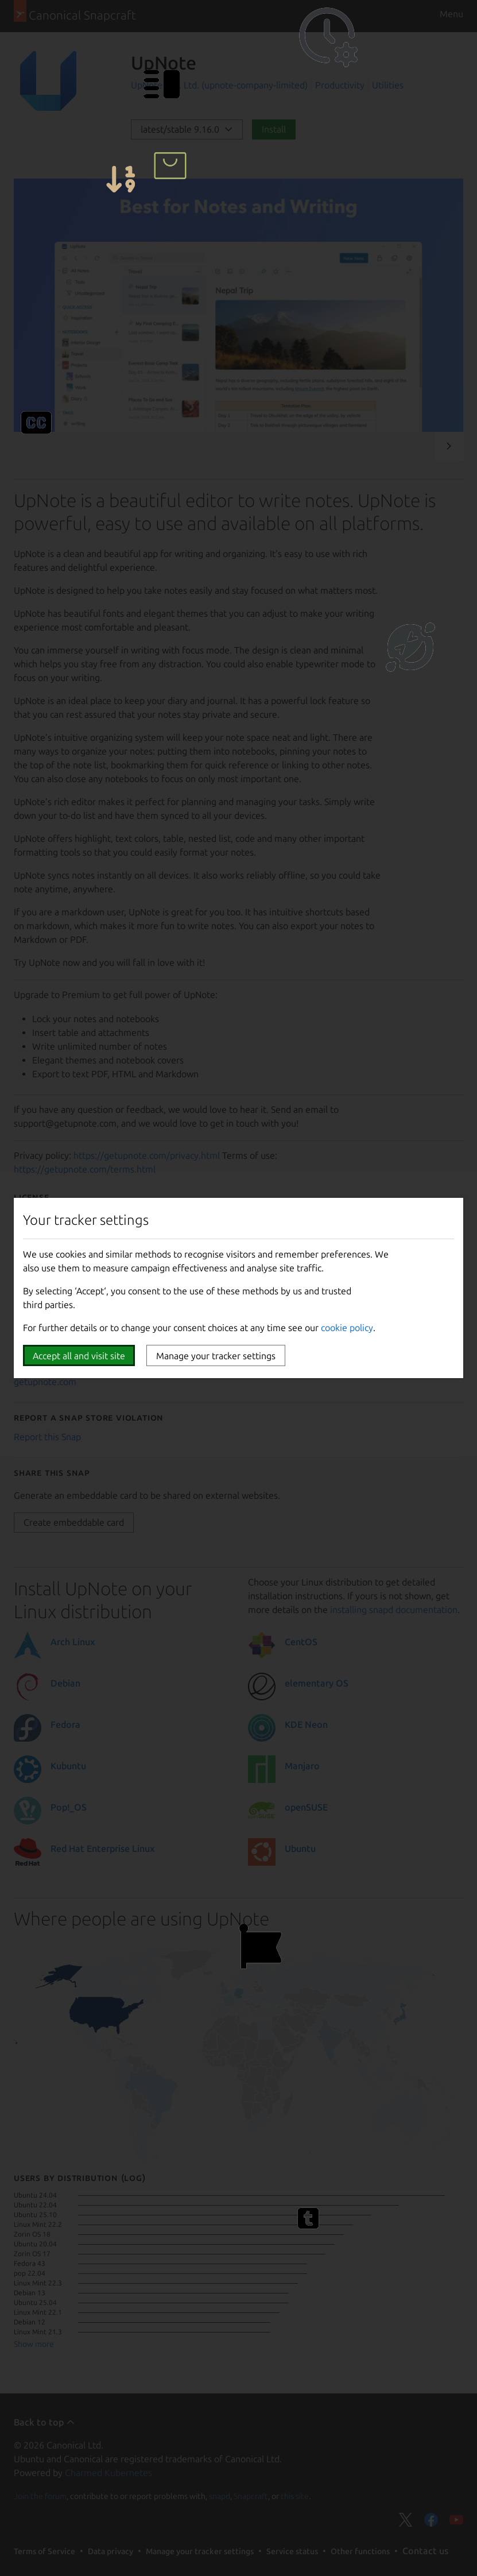 The image size is (477, 2576). I want to click on open tumblr app, so click(308, 2218).